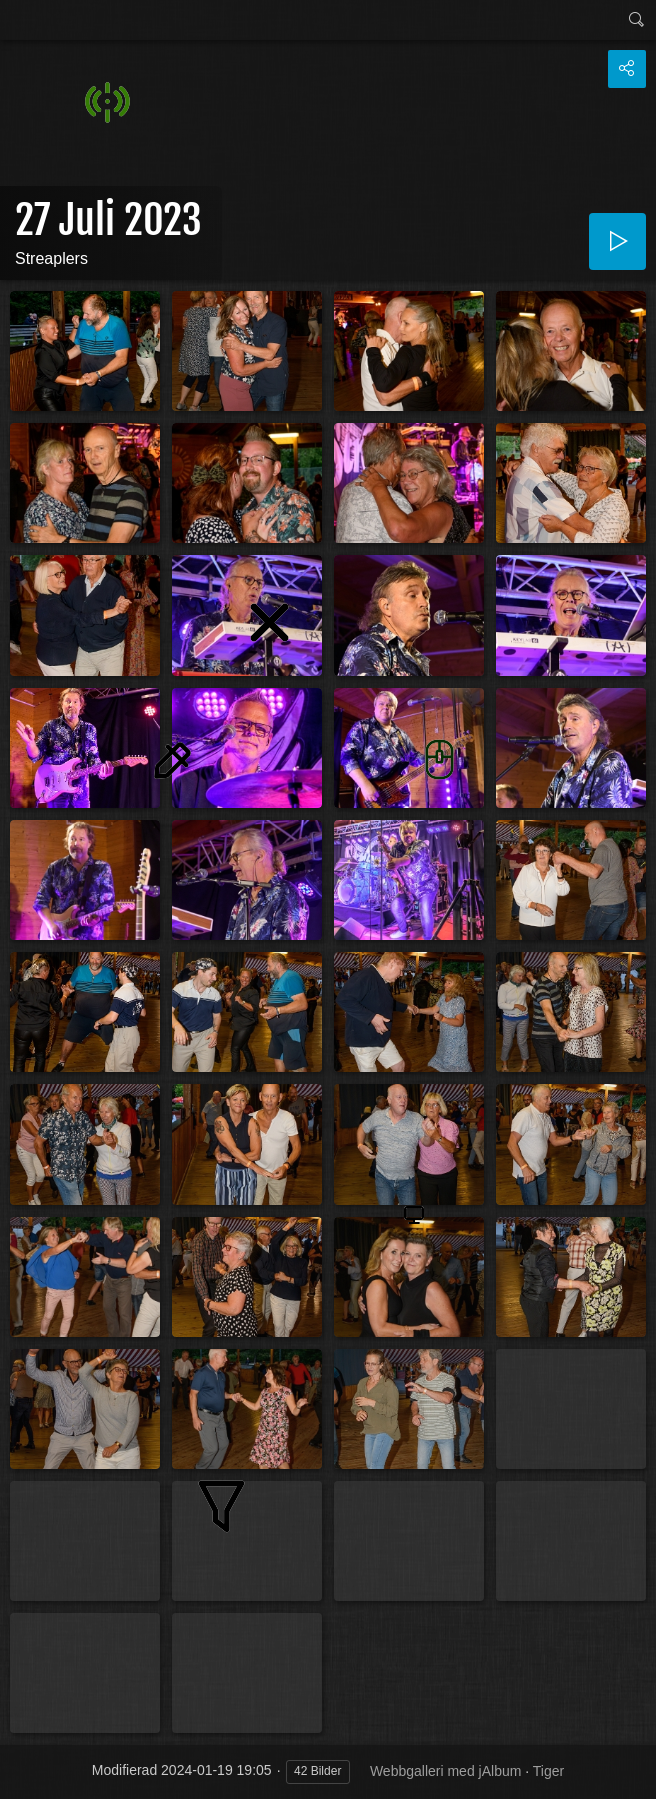 The width and height of the screenshot is (656, 1799). What do you see at coordinates (414, 1215) in the screenshot?
I see `access display settings` at bounding box center [414, 1215].